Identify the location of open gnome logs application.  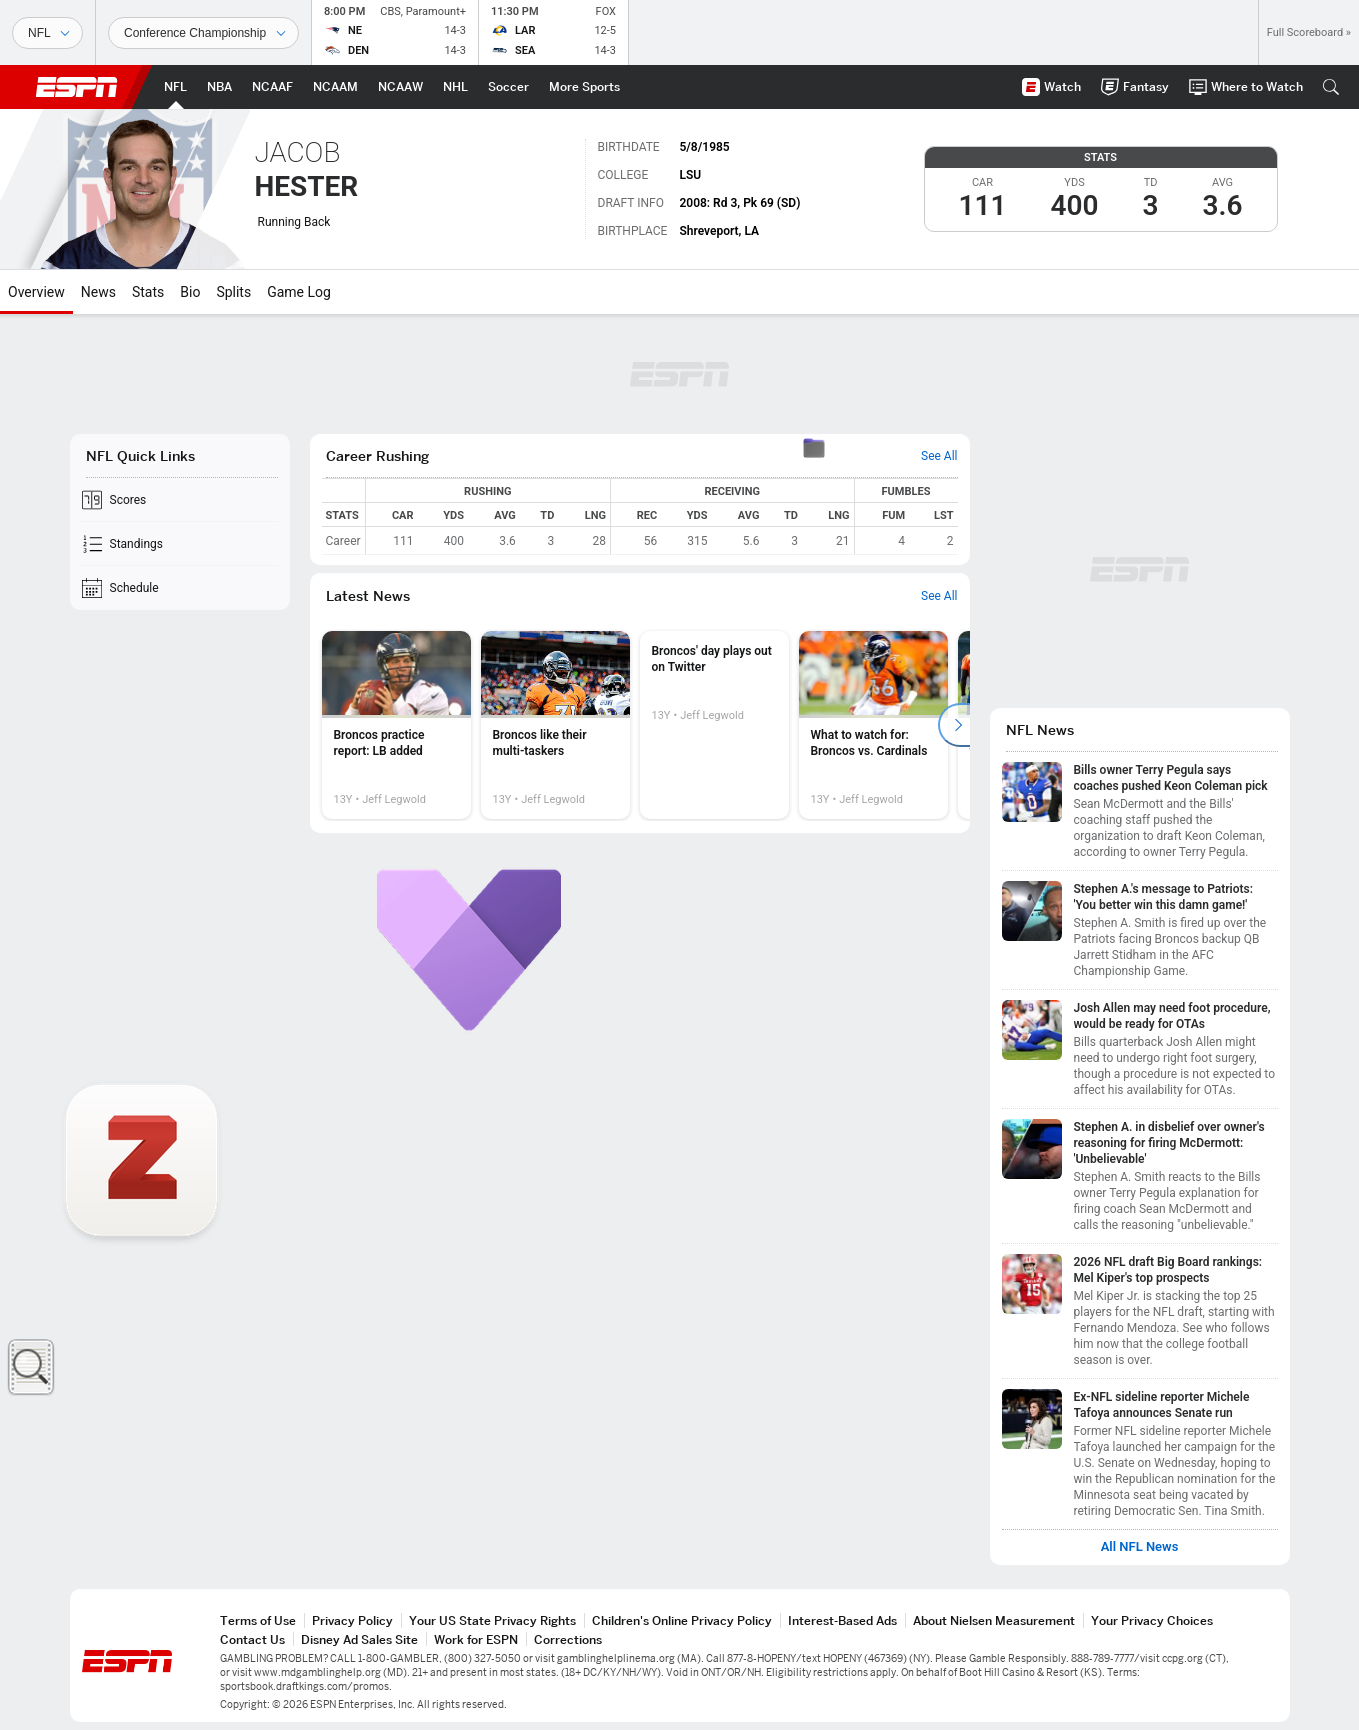
(31, 1367).